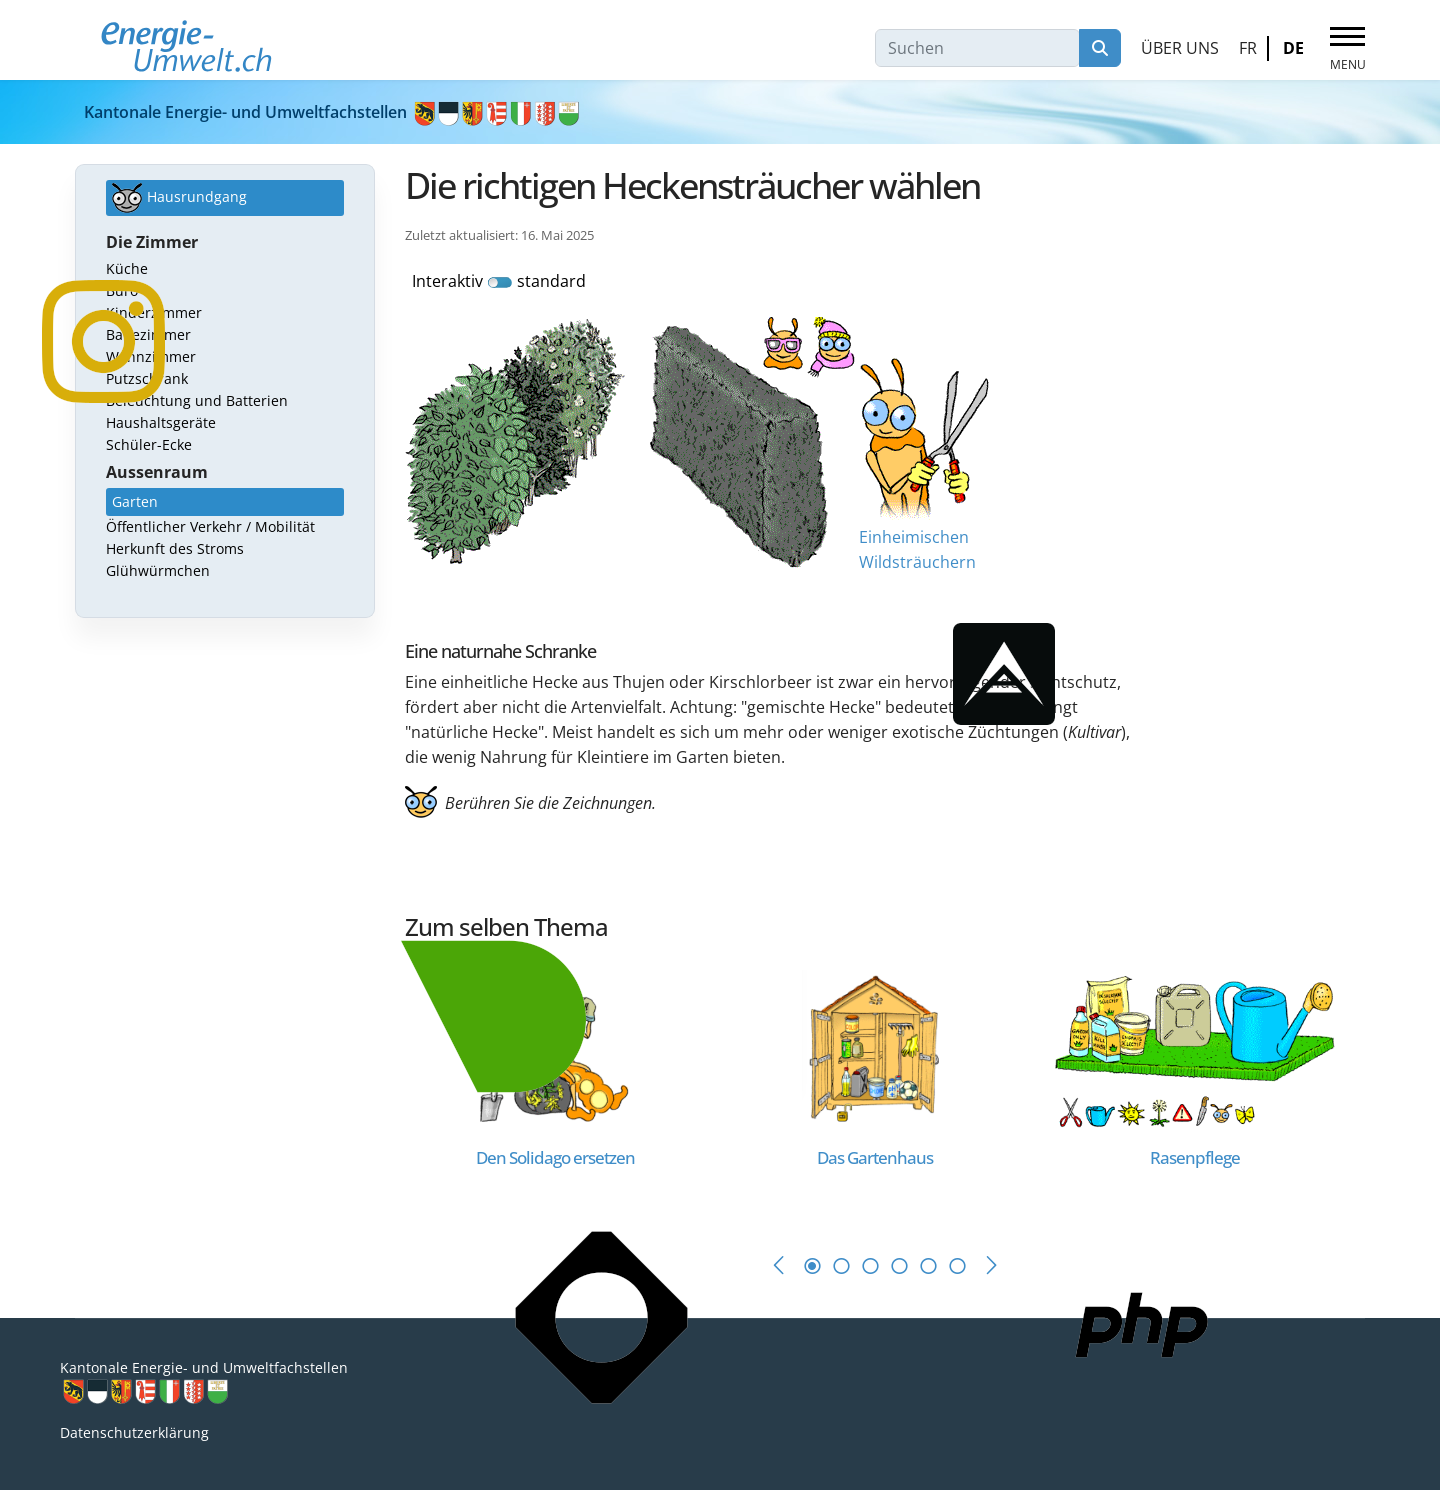 This screenshot has width=1440, height=1490. I want to click on cloudsmith logo, so click(601, 1317).